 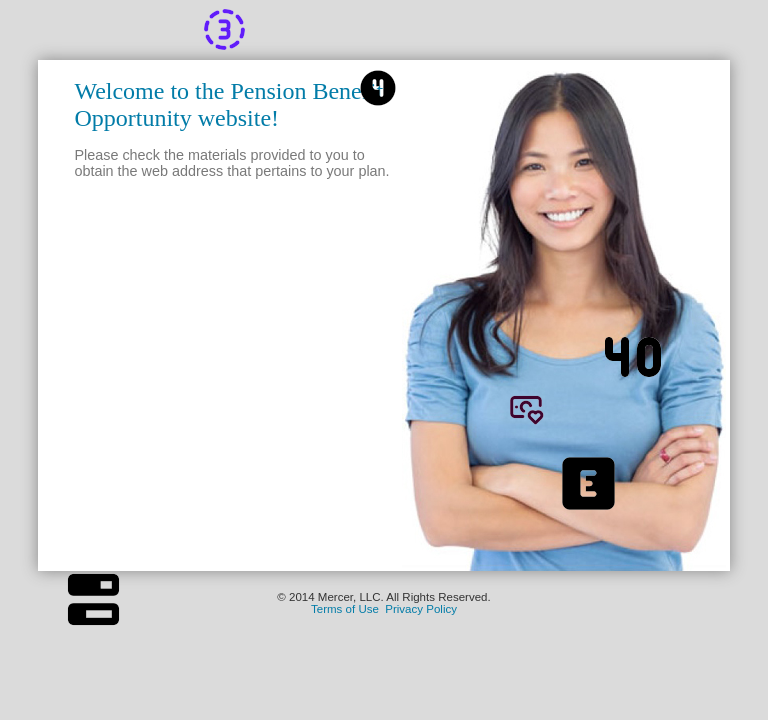 What do you see at coordinates (378, 88) in the screenshot?
I see `indicates step 4 in a multi-step process` at bounding box center [378, 88].